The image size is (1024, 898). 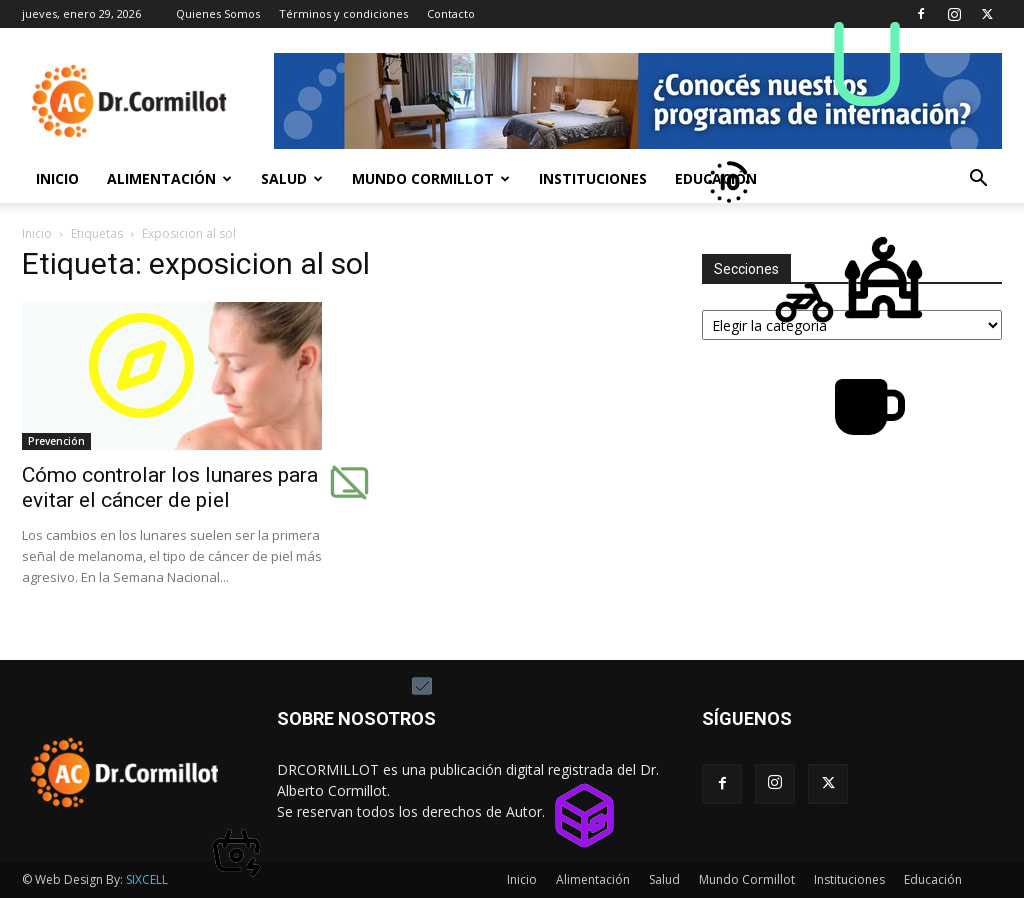 I want to click on indicates a mosque or islamic place of worship, so click(x=883, y=279).